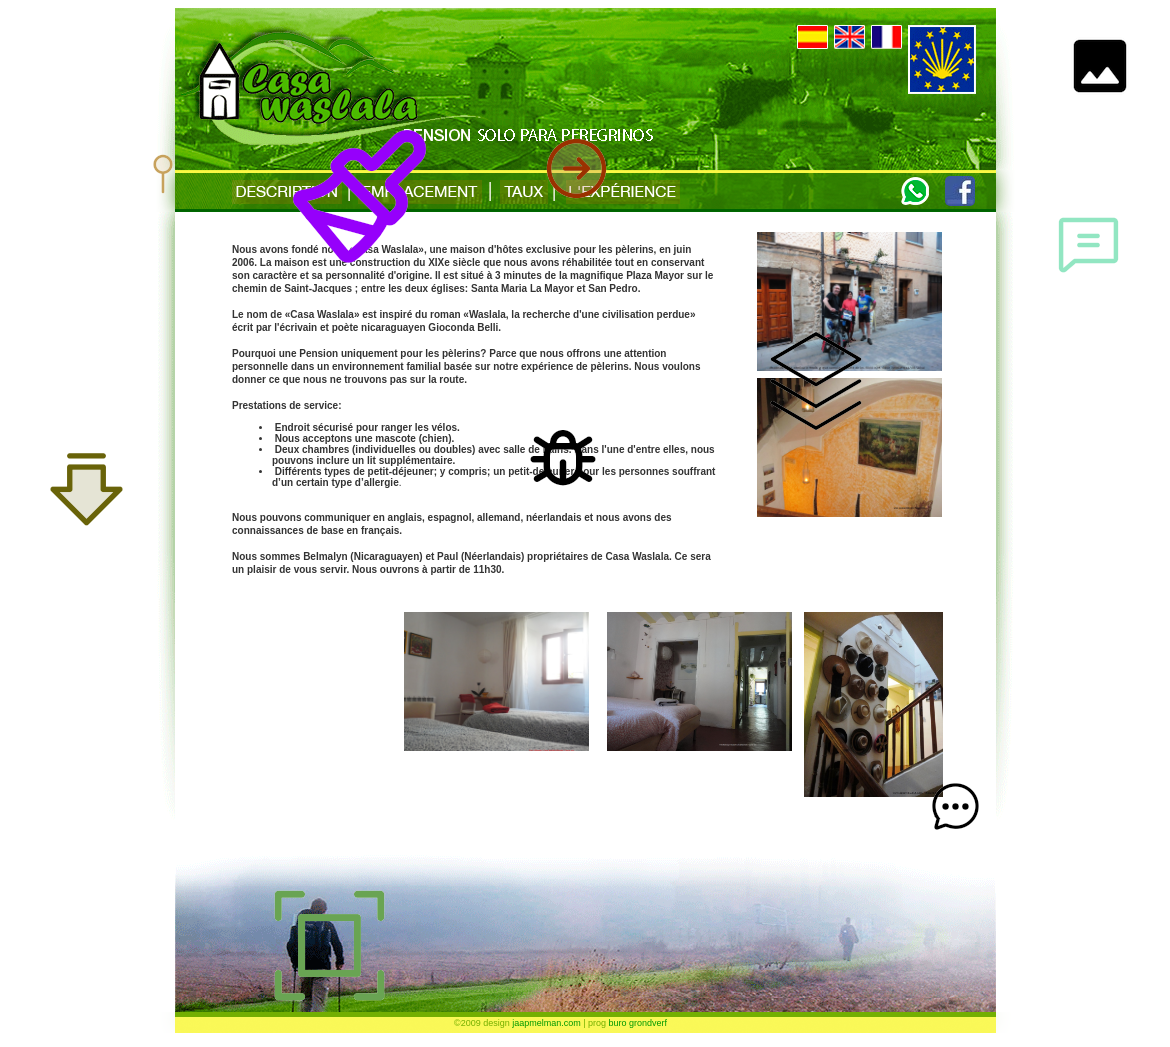 This screenshot has height=1047, width=1170. Describe the element at coordinates (563, 456) in the screenshot. I see `report a bug or issue` at that location.